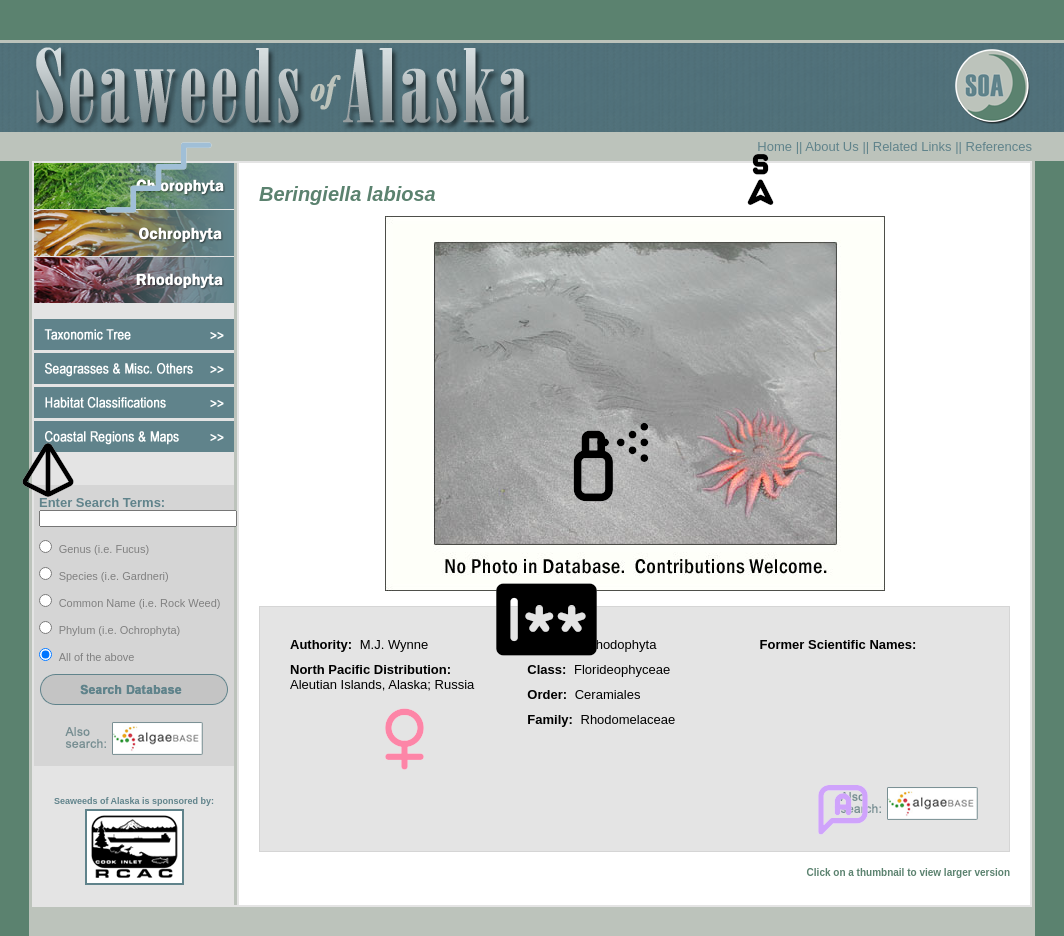  Describe the element at coordinates (546, 619) in the screenshot. I see `enter or manage your password` at that location.